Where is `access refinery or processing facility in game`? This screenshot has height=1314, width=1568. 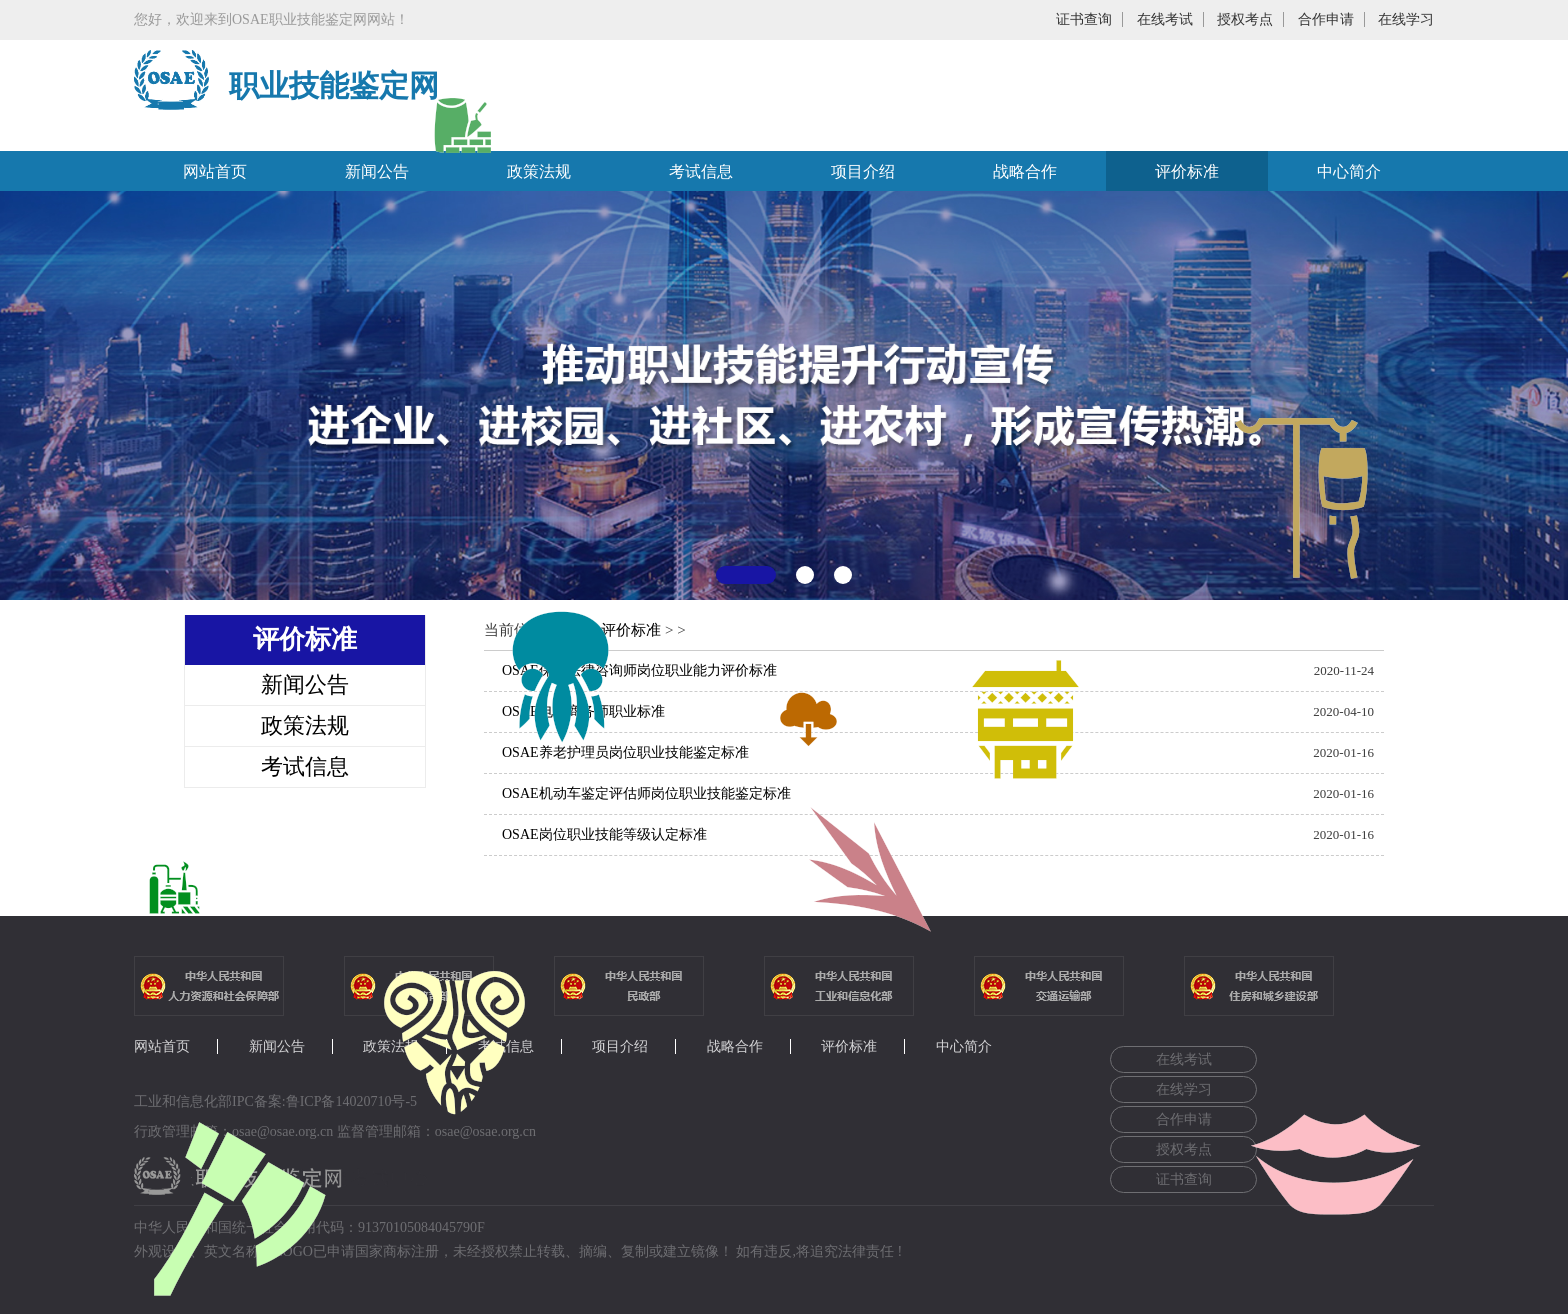
access refinery or processing facility in game is located at coordinates (174, 887).